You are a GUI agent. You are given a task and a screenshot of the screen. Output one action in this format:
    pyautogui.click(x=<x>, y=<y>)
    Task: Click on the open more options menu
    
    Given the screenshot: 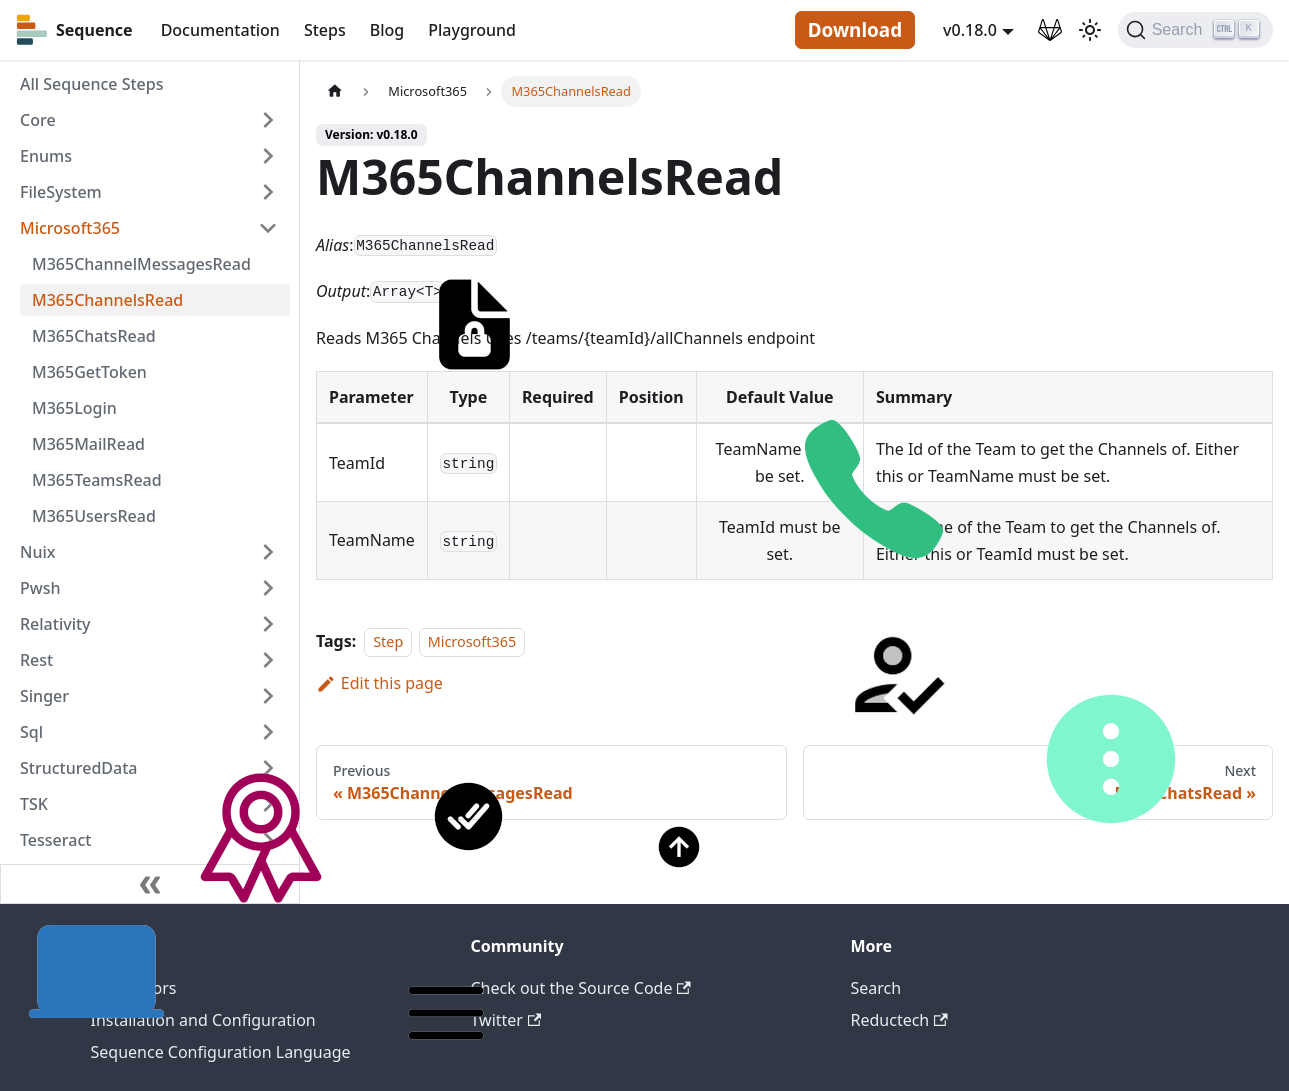 What is the action you would take?
    pyautogui.click(x=1111, y=759)
    